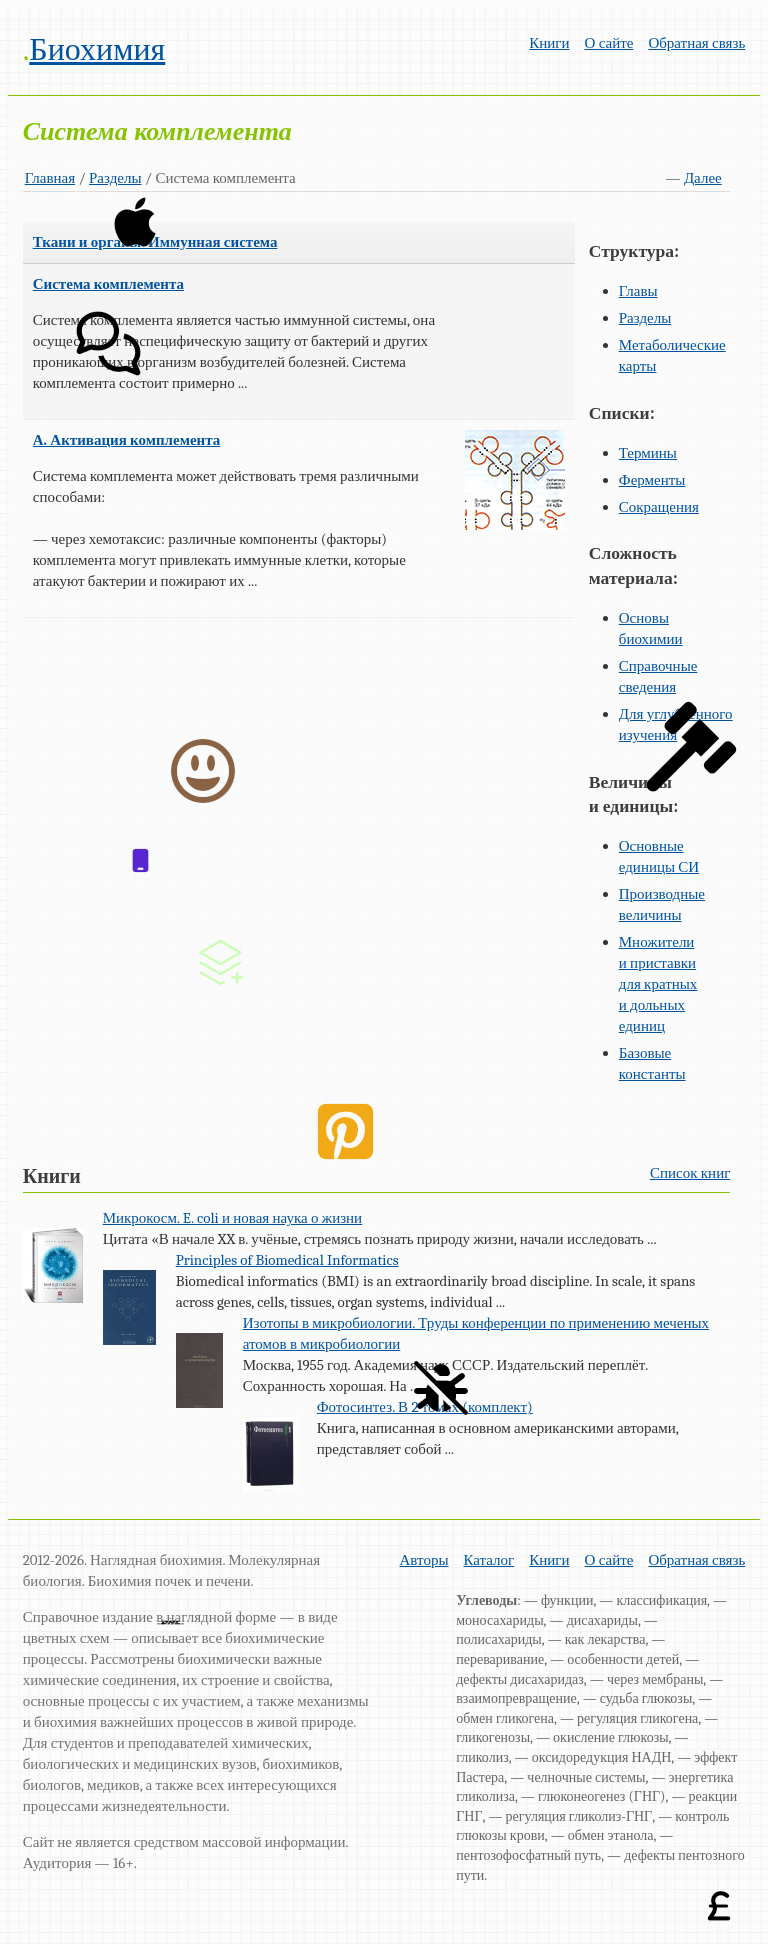 The height and width of the screenshot is (1944, 768). I want to click on Apple company logo, so click(135, 222).